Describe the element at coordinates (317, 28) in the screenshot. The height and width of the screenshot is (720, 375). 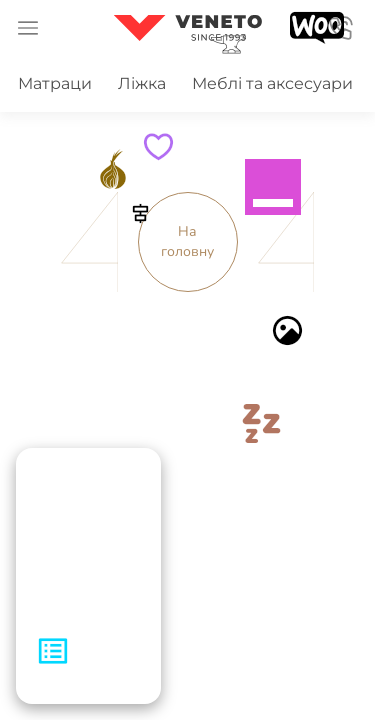
I see `WooCommerce logo - access your online store dashboard` at that location.